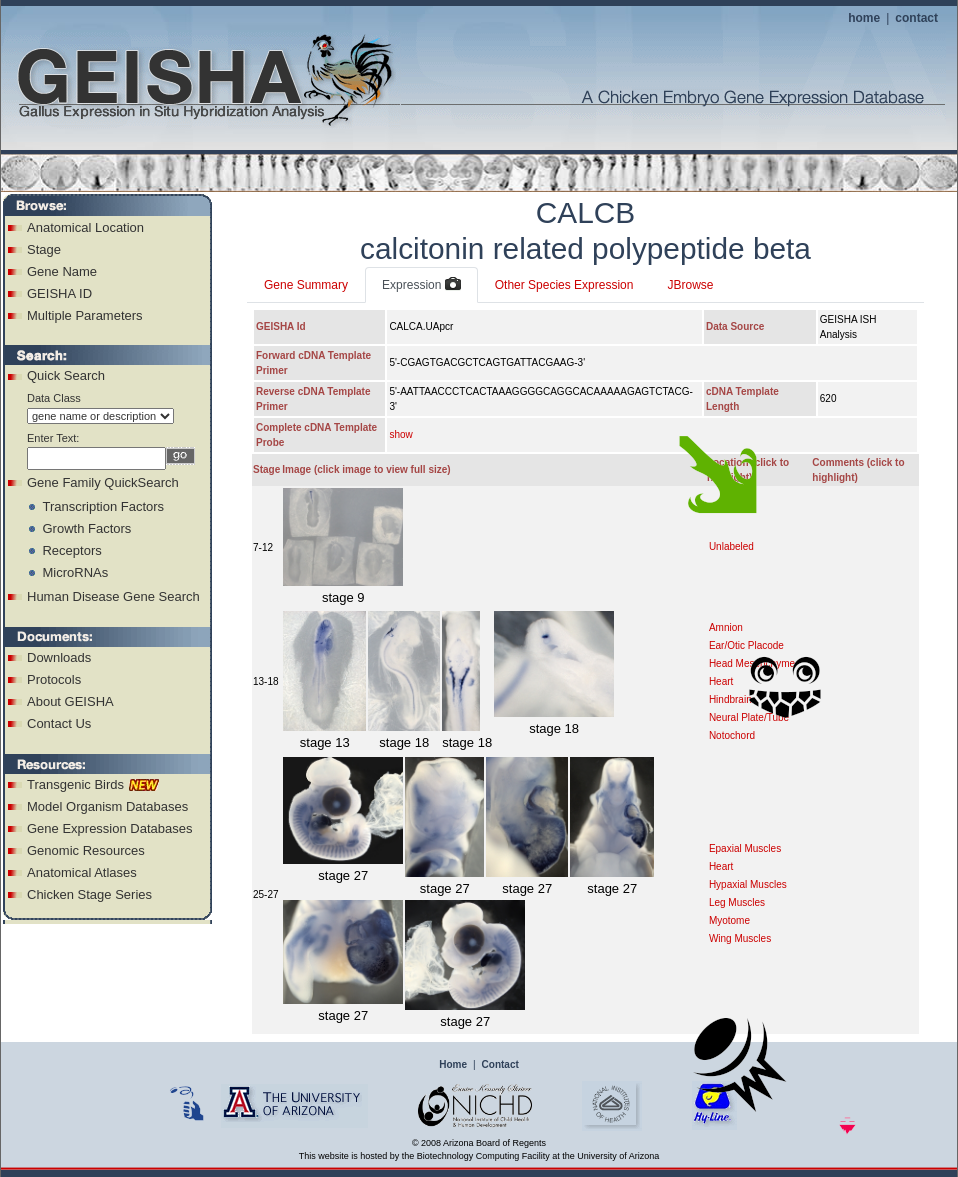 The image size is (958, 1177). What do you see at coordinates (718, 475) in the screenshot?
I see `activate dragon breath ability` at bounding box center [718, 475].